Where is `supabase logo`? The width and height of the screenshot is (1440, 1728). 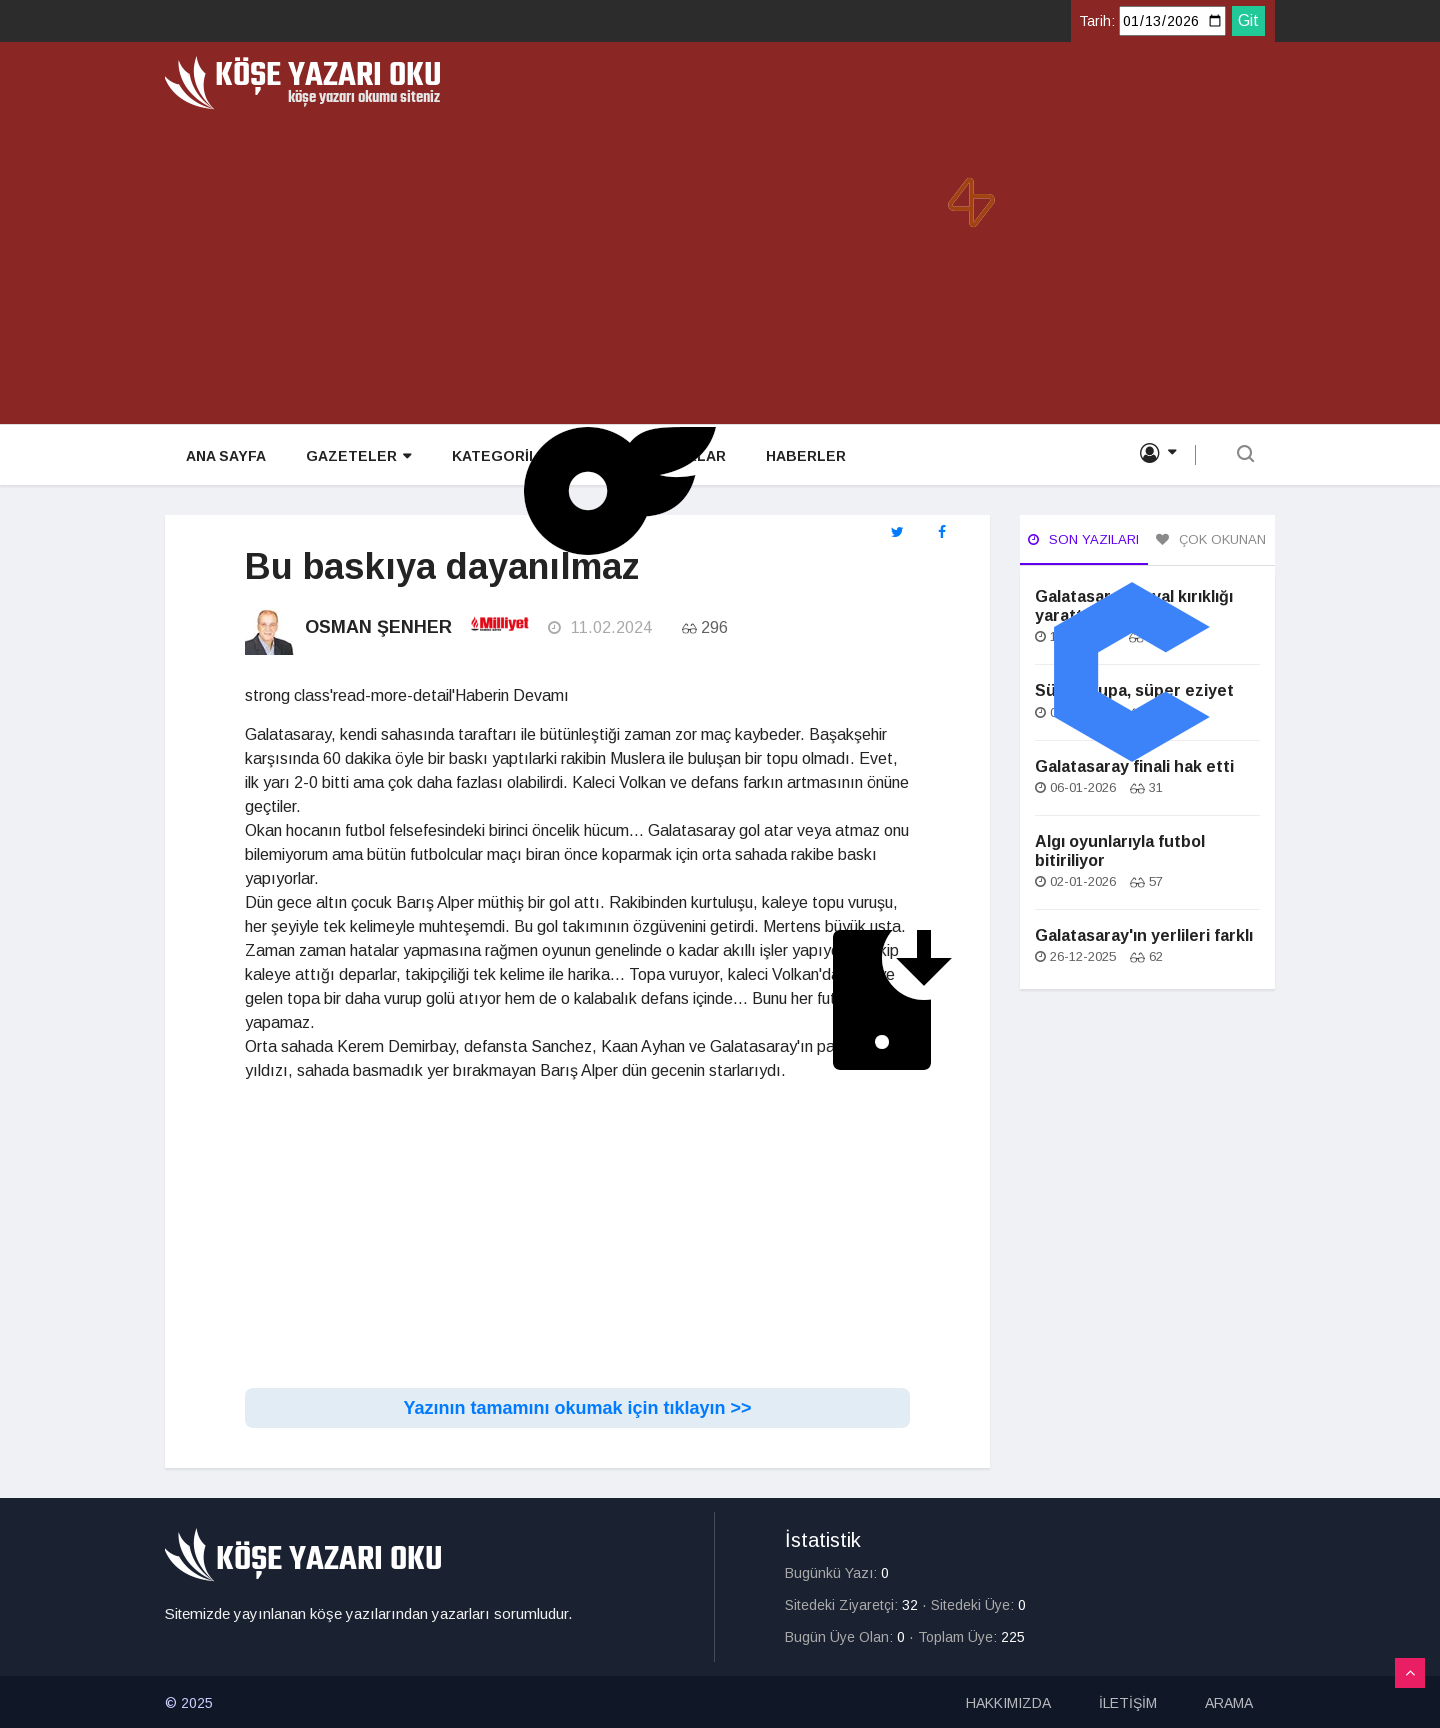
supabase logo is located at coordinates (971, 202).